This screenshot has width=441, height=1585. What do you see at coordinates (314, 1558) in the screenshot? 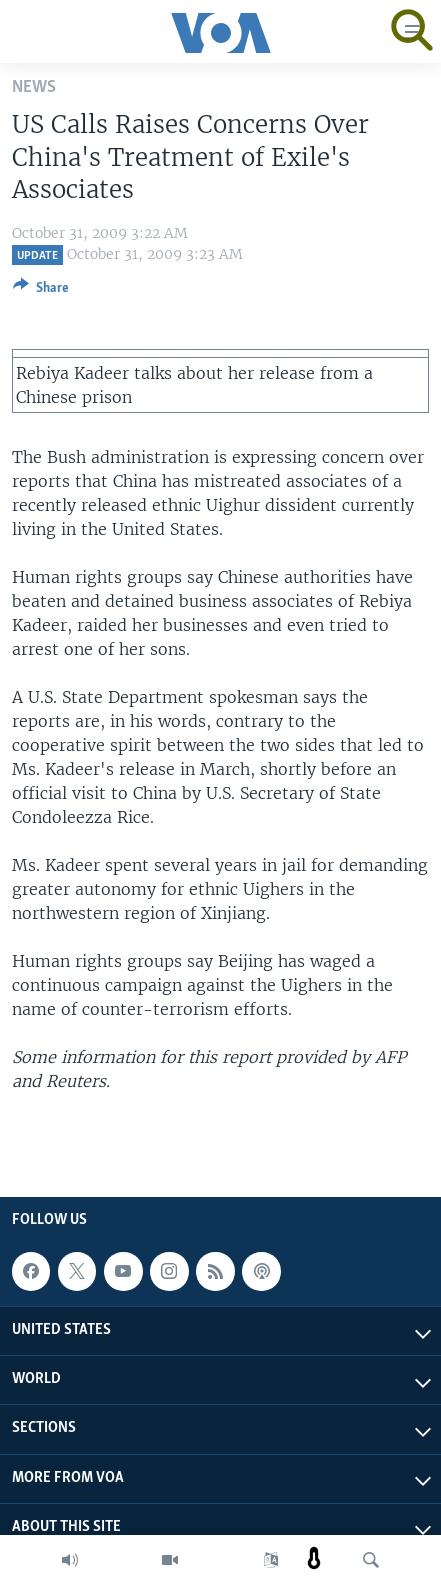
I see `indicates high temperature or heat level` at bounding box center [314, 1558].